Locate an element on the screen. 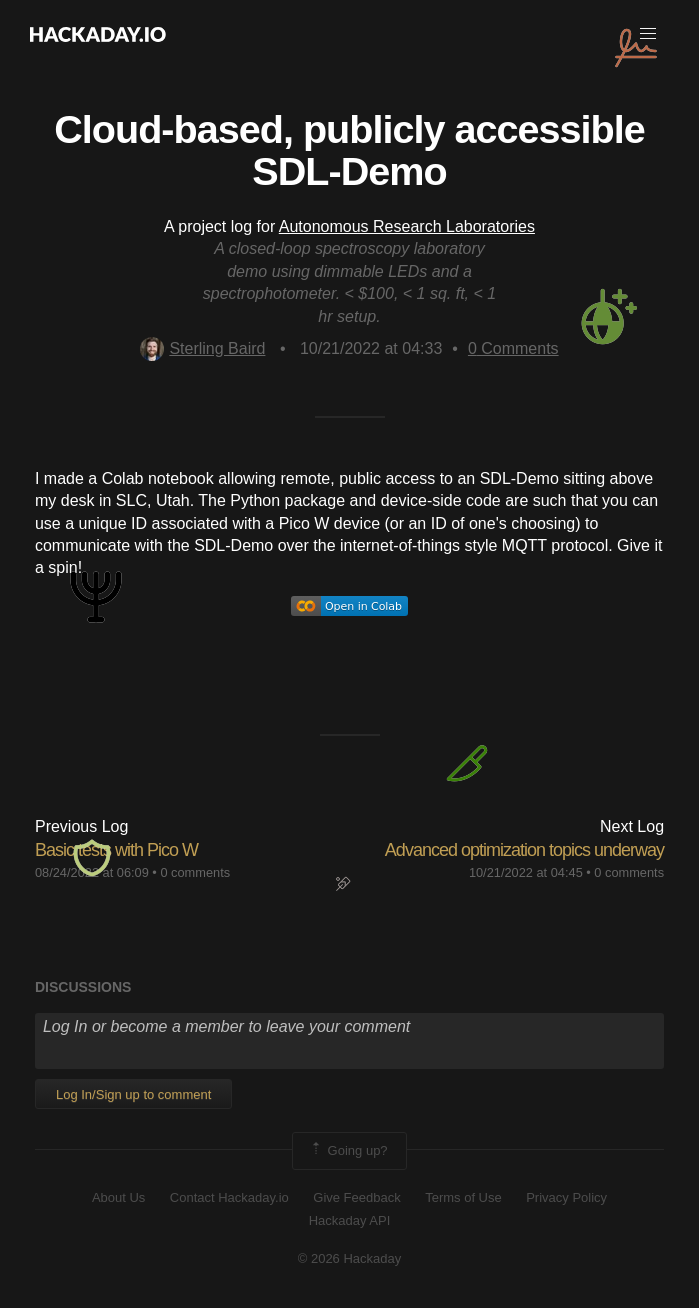 Image resolution: width=699 pixels, height=1308 pixels. indicates Hanukkah-related content or events is located at coordinates (96, 597).